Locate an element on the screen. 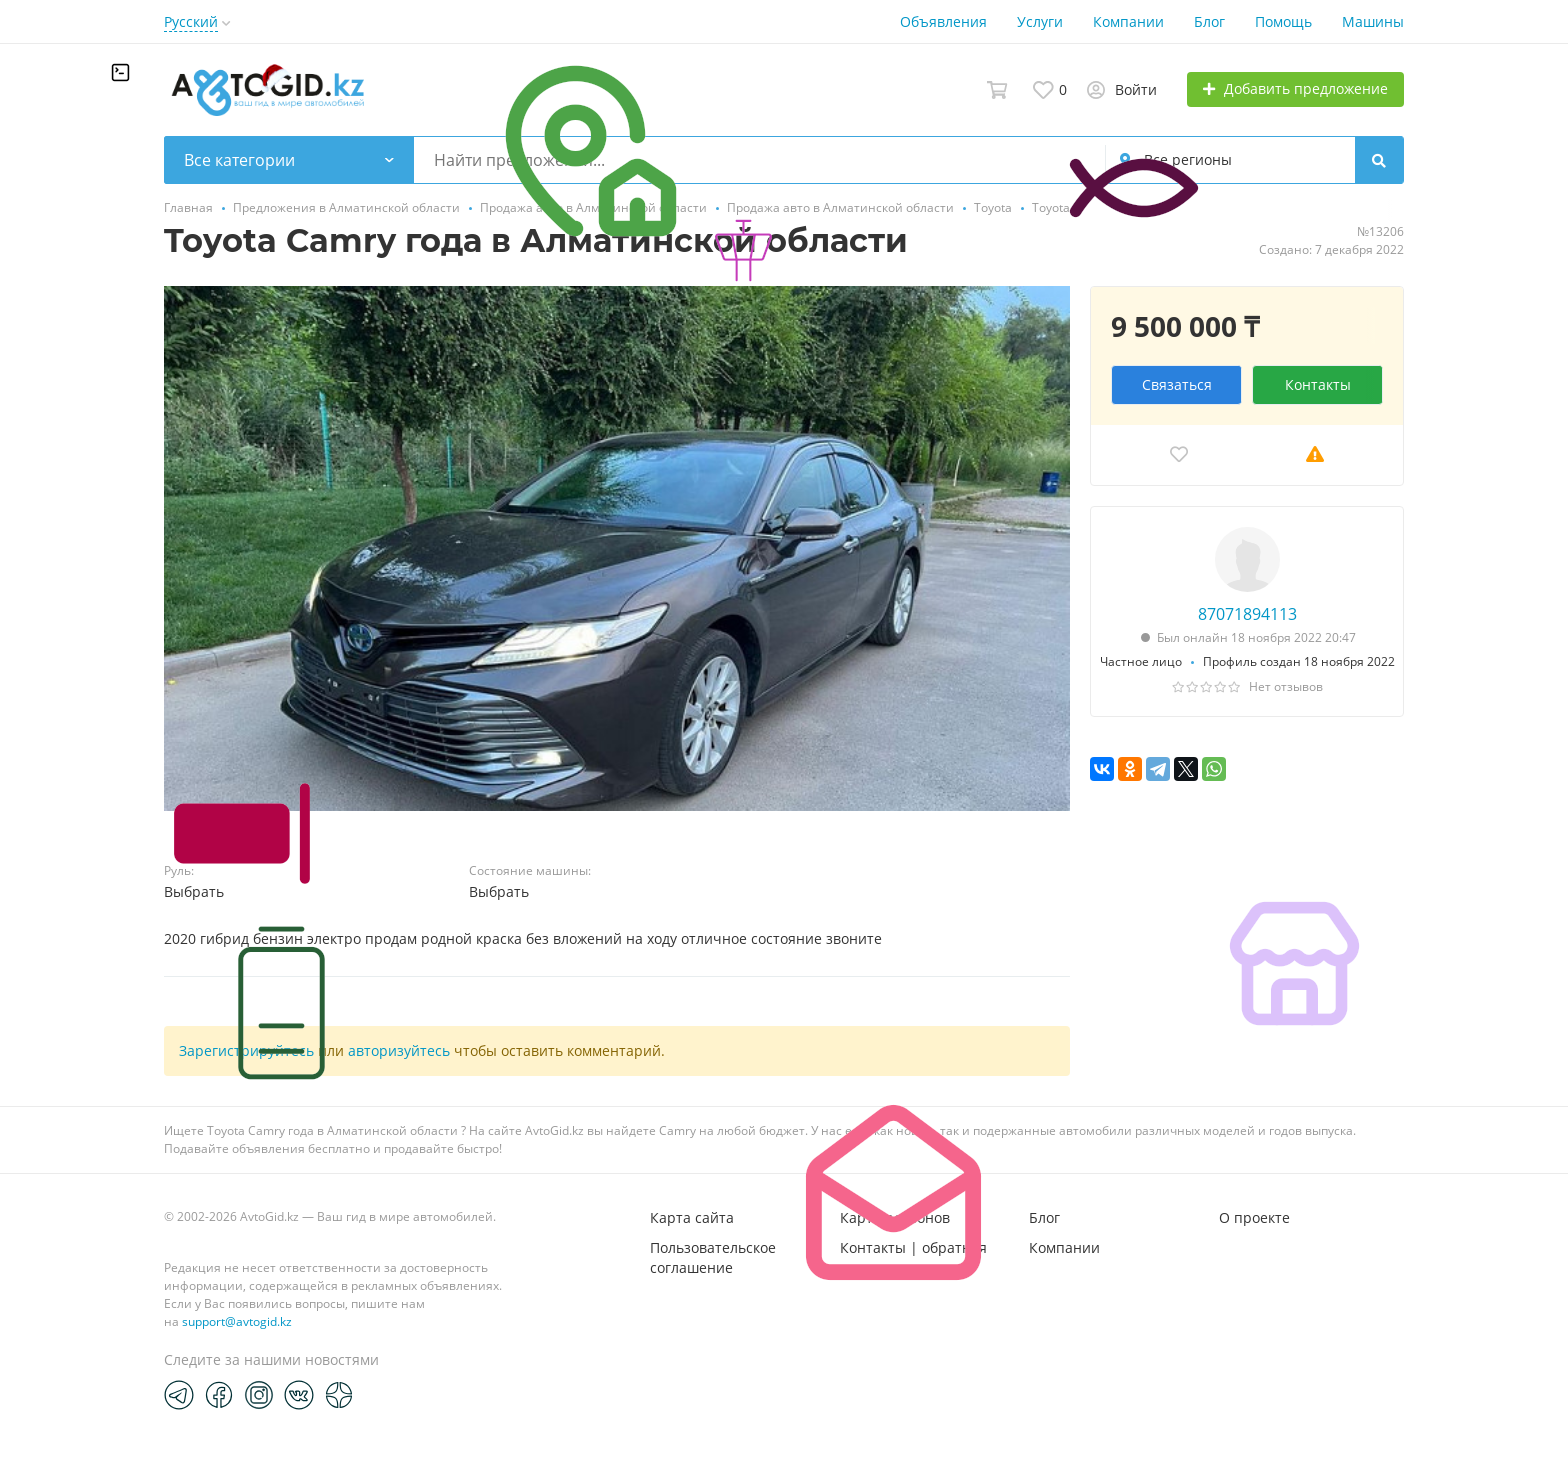 The height and width of the screenshot is (1463, 1568). access air traffic control features is located at coordinates (743, 250).